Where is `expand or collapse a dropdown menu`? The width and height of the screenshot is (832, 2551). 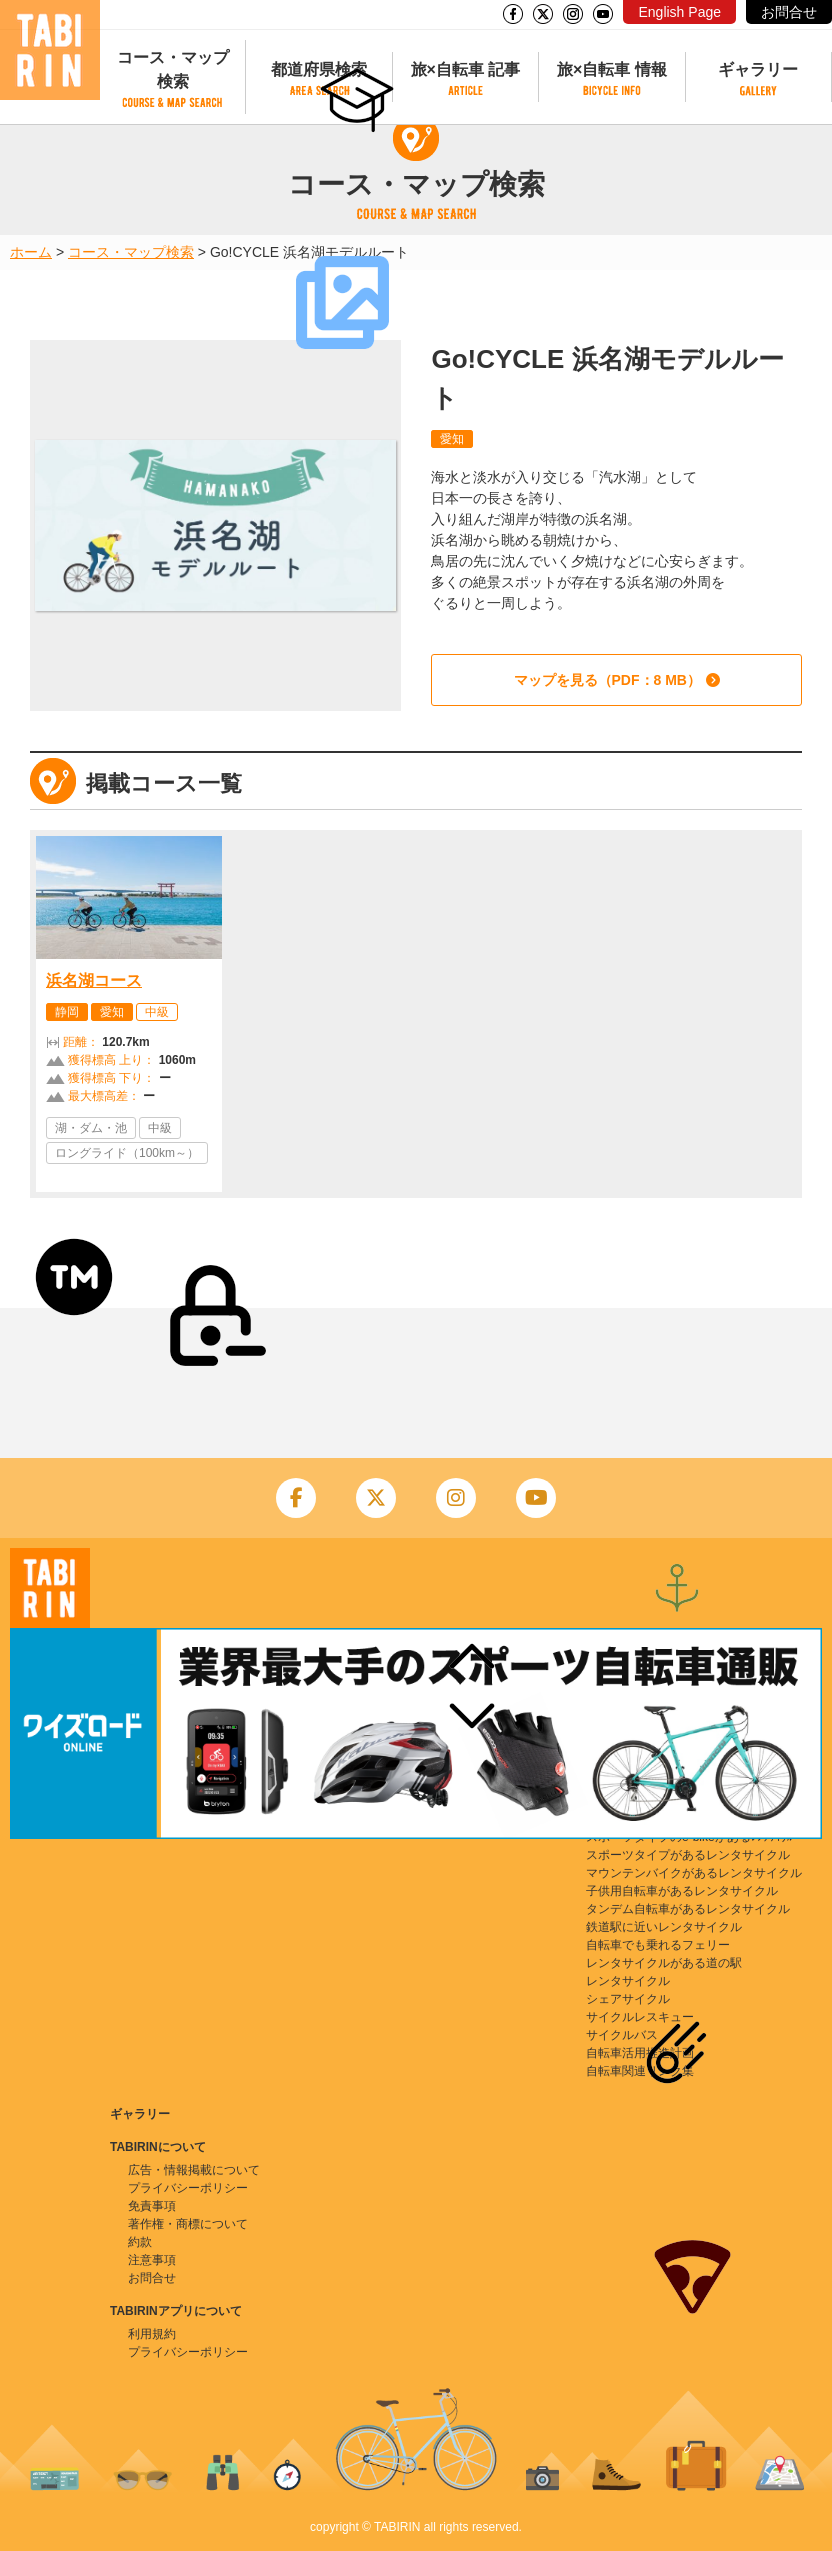 expand or collapse a dropdown menu is located at coordinates (472, 1686).